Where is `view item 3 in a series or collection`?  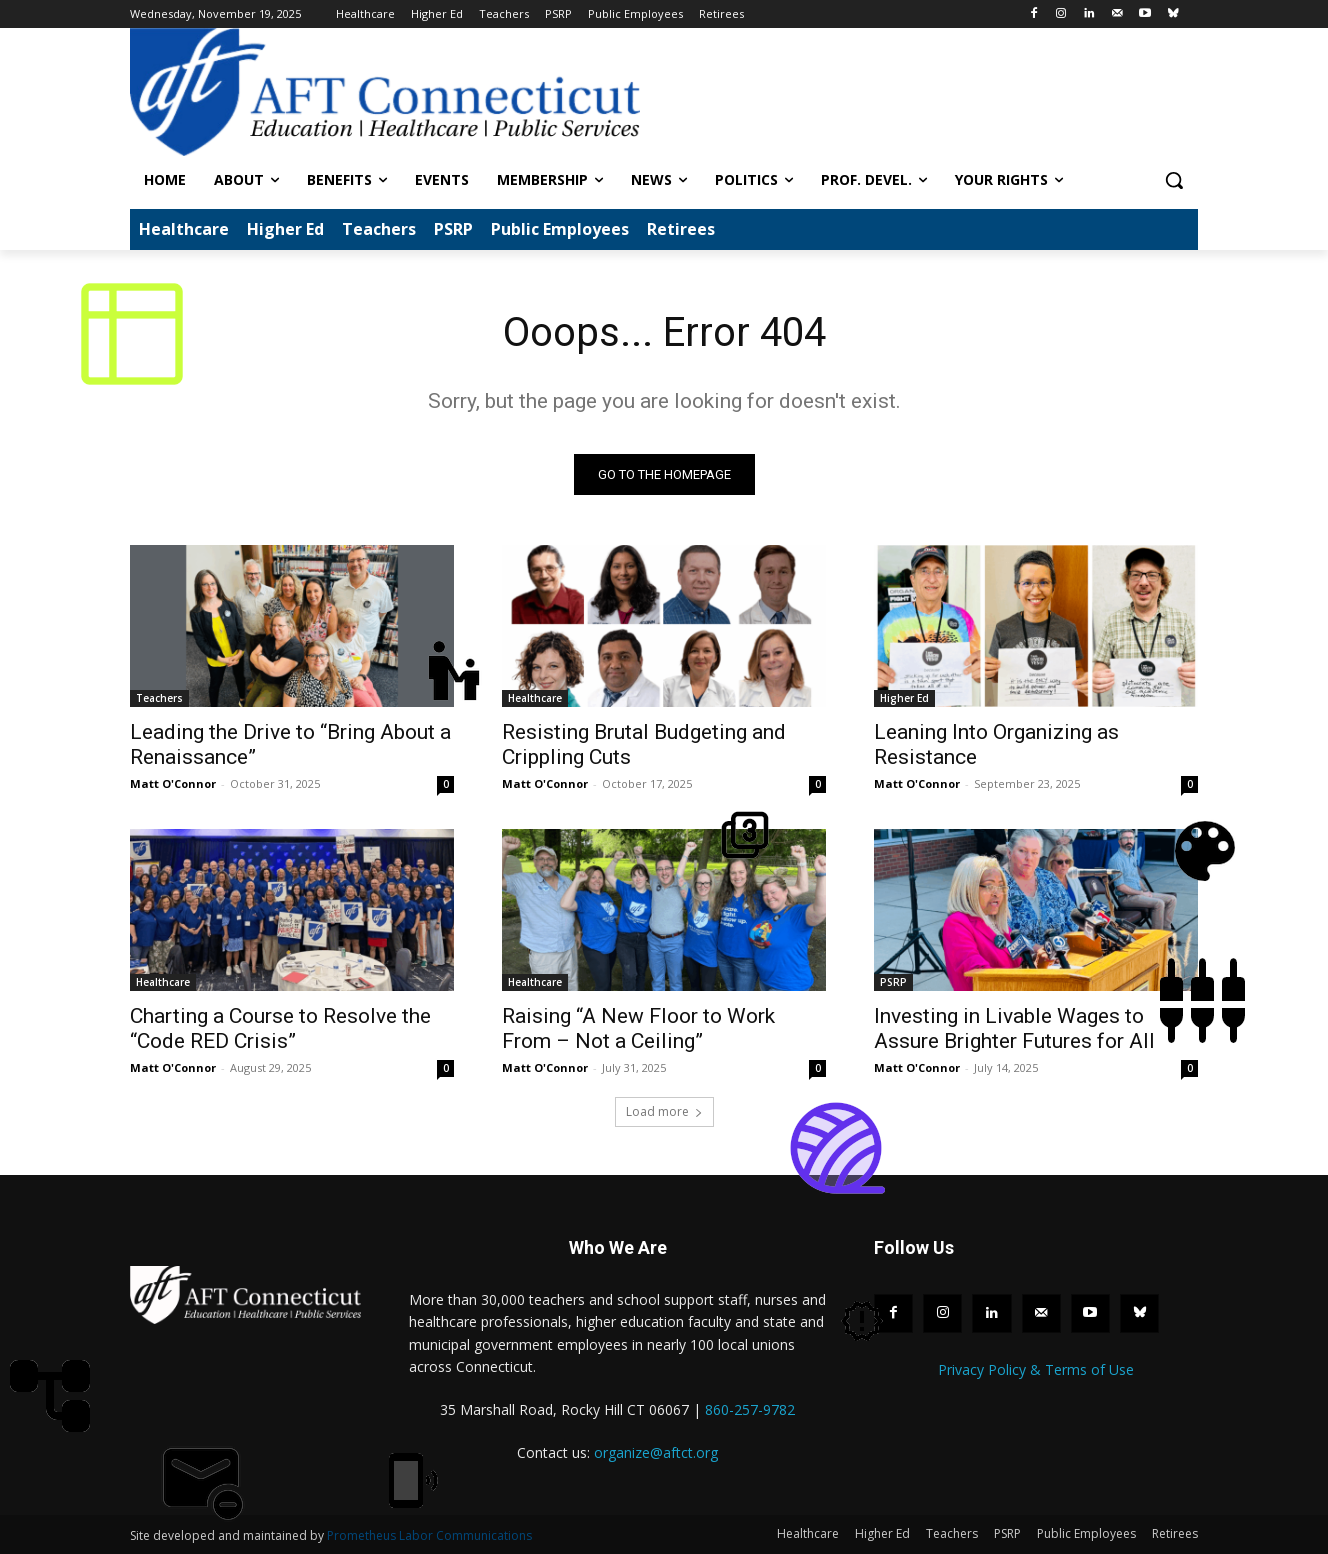
view item 3 in a series or collection is located at coordinates (745, 835).